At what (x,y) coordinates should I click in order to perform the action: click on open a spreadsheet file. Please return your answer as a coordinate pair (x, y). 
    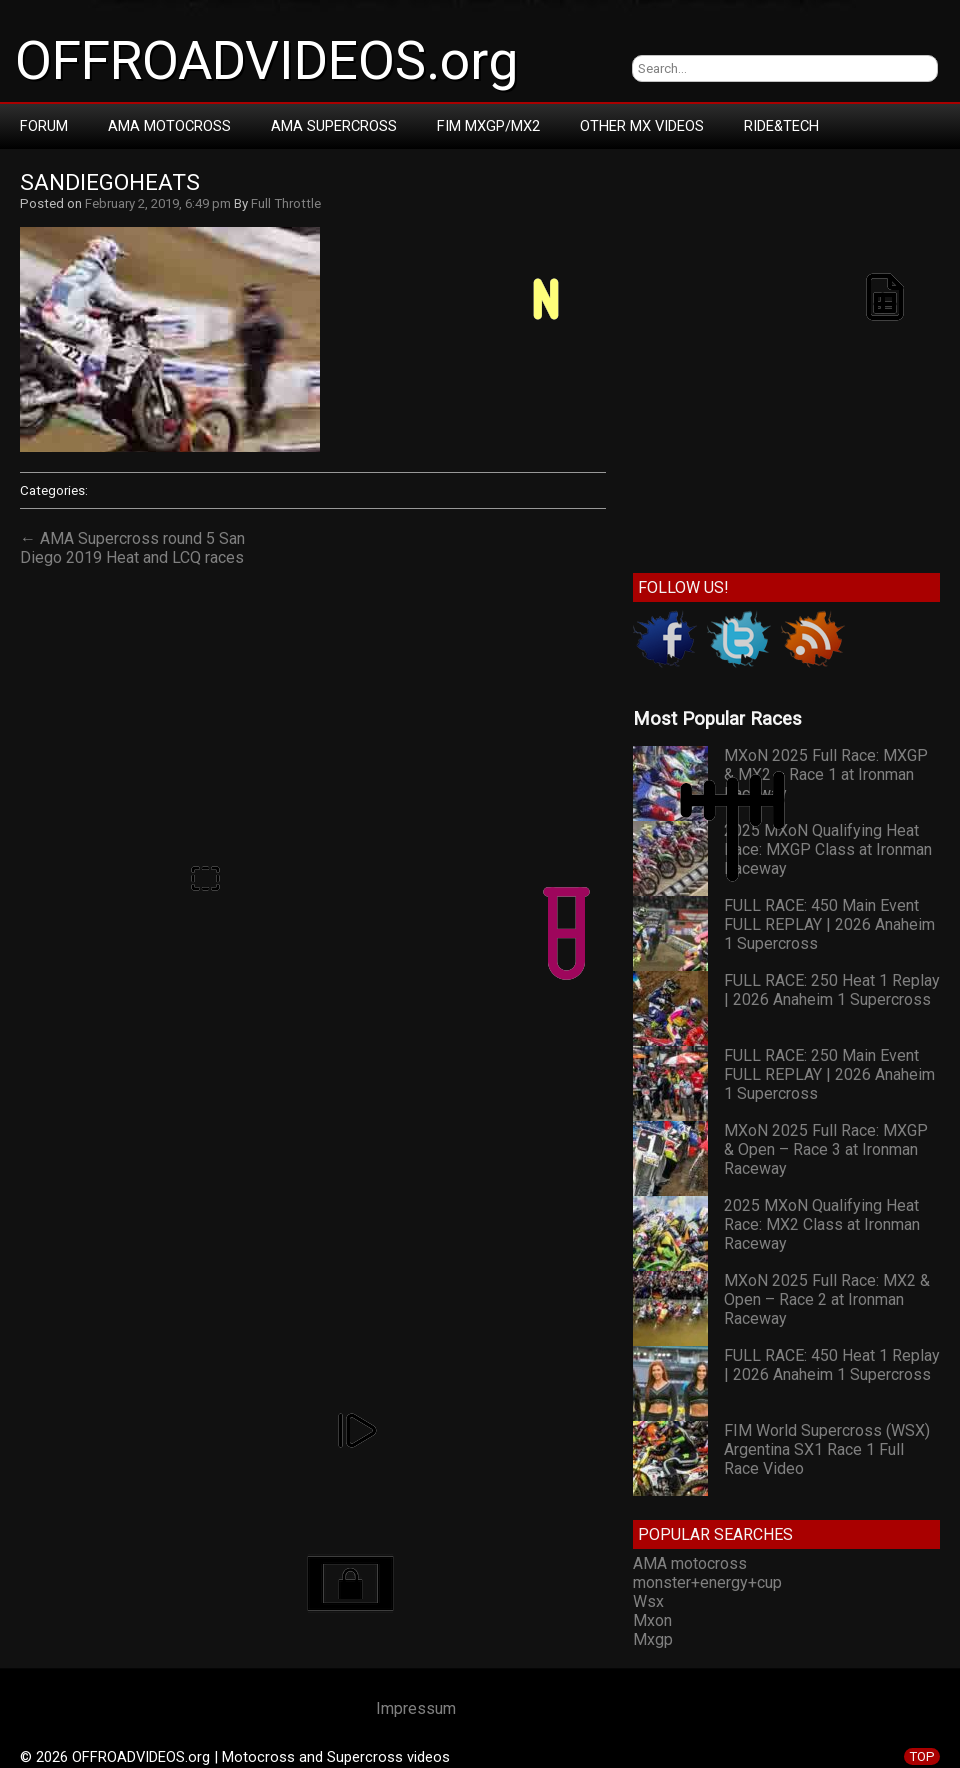
    Looking at the image, I should click on (885, 297).